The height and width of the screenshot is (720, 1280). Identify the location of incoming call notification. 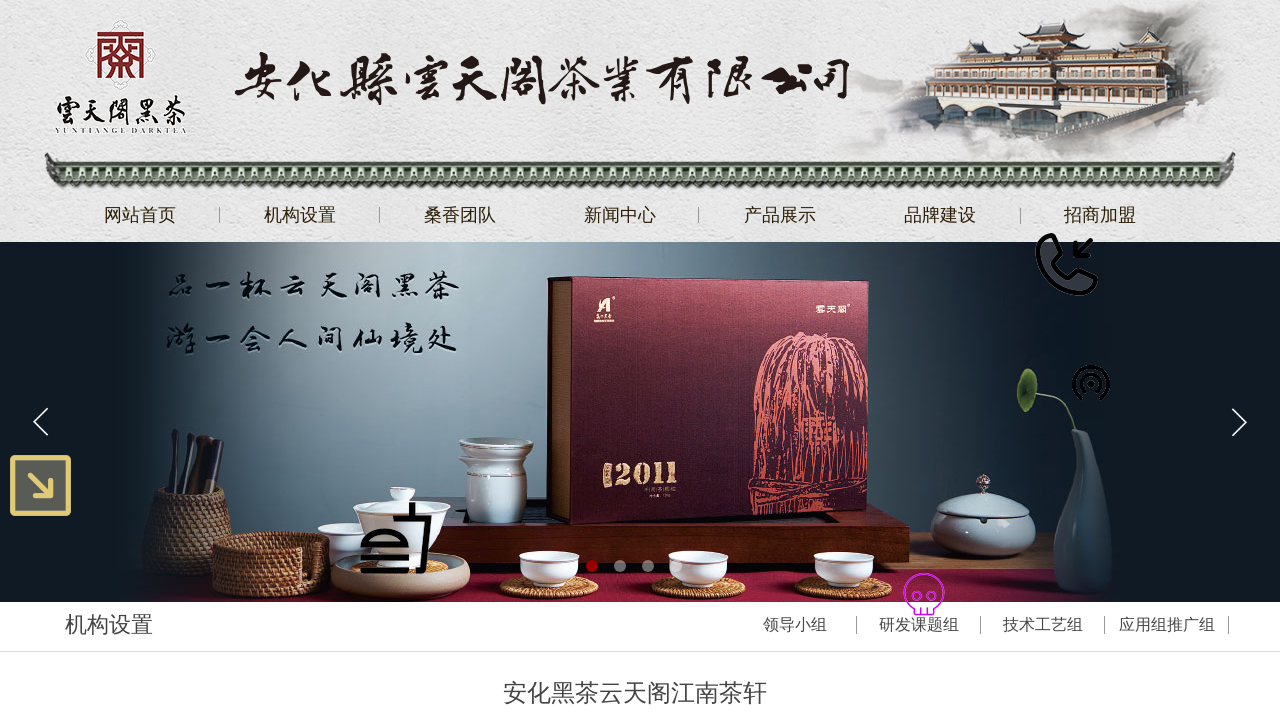
(1068, 263).